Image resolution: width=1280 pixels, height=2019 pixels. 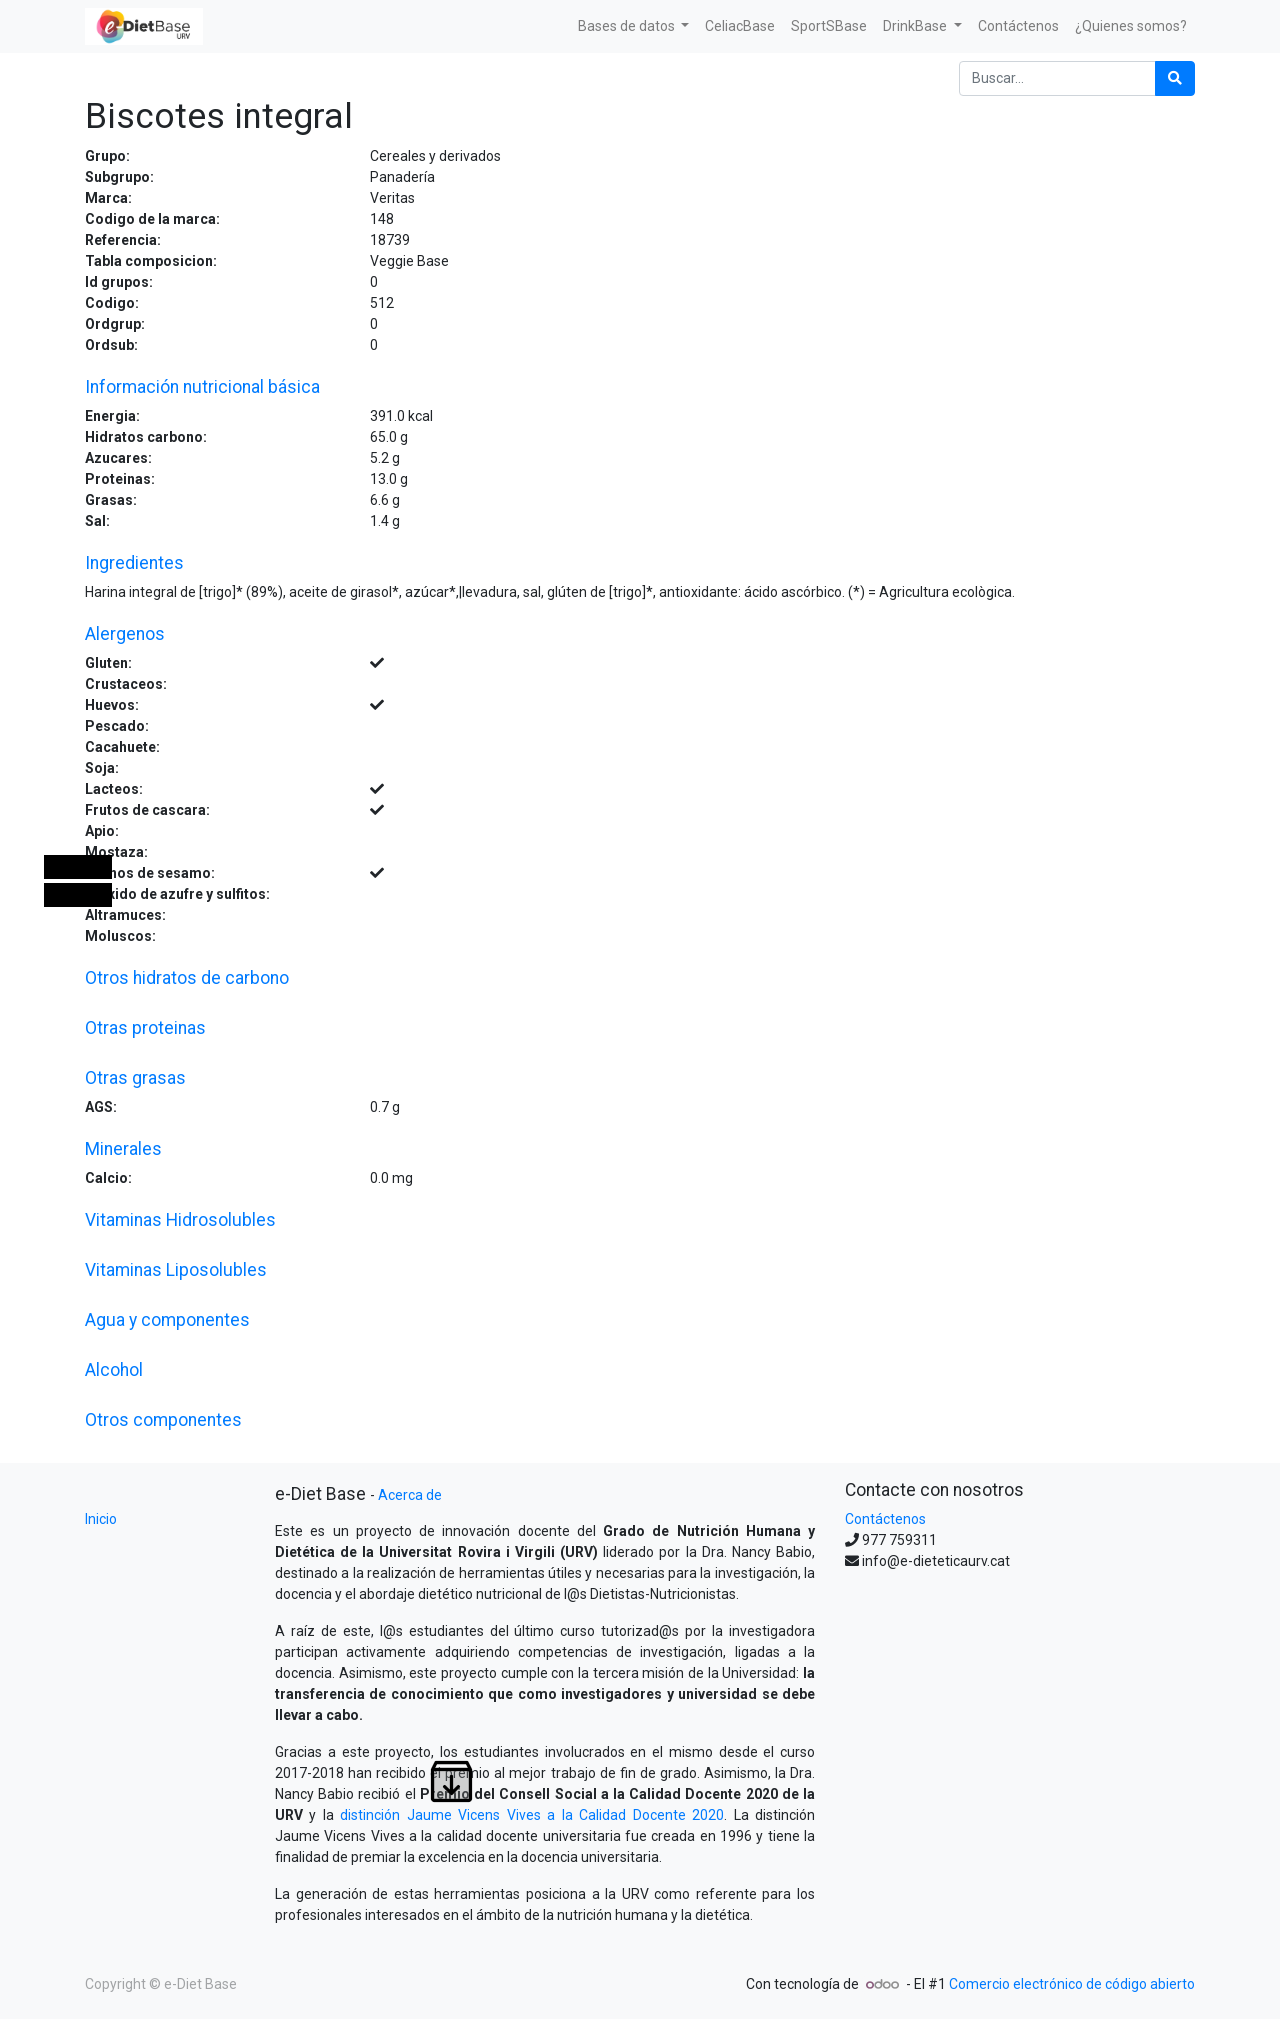 I want to click on switch to stream or list view, so click(x=76, y=883).